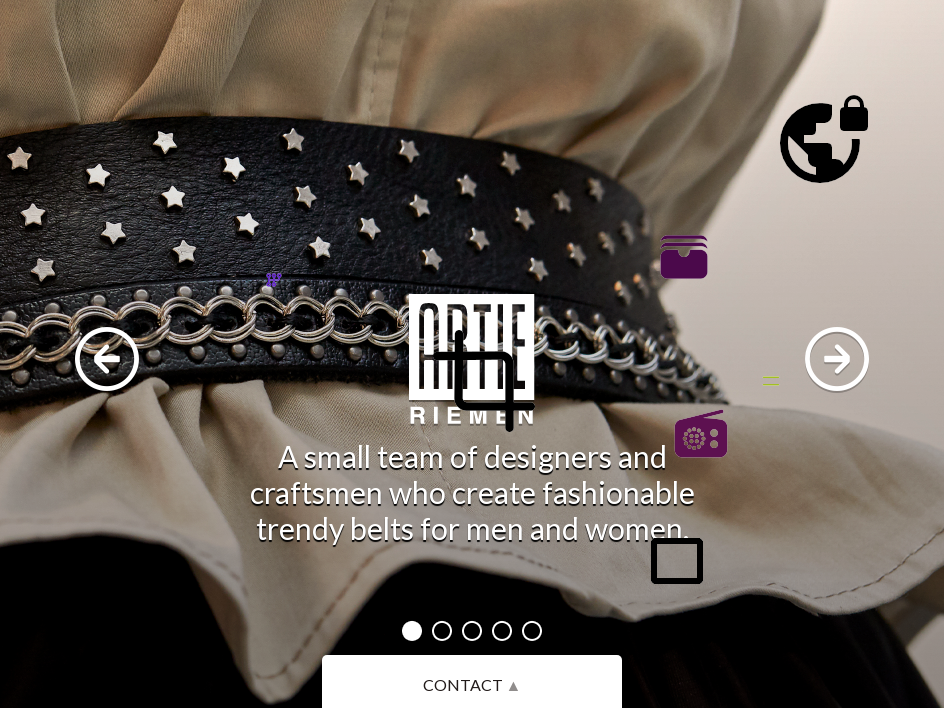 This screenshot has height=720, width=944. I want to click on open radio or audio streaming, so click(701, 433).